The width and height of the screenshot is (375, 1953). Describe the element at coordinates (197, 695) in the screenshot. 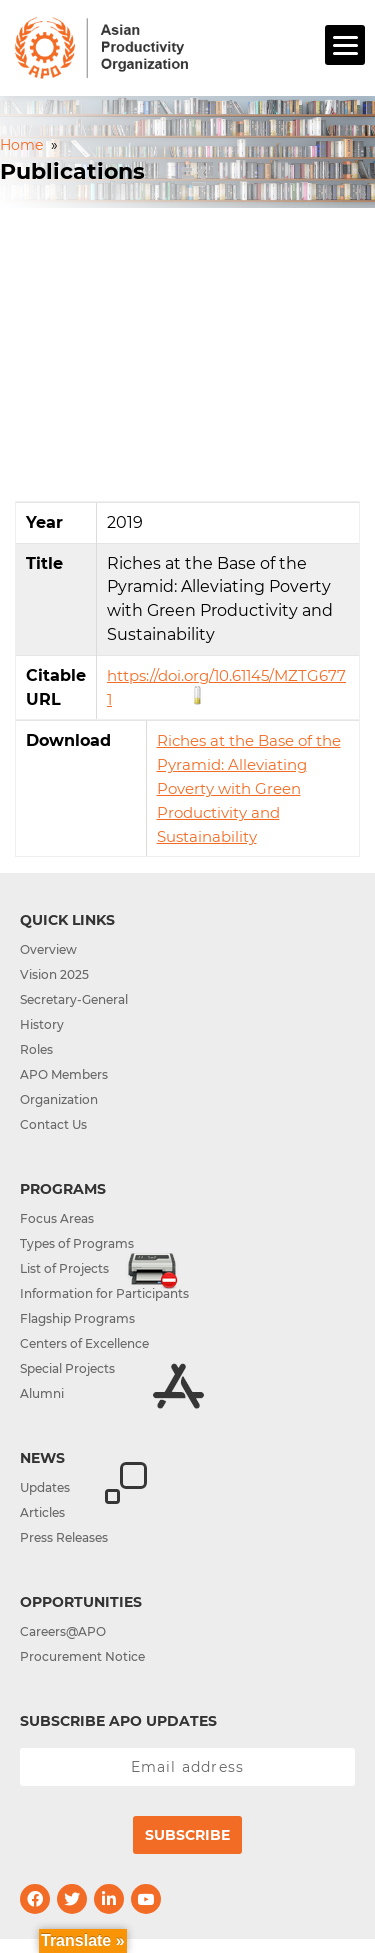

I see `indicates low battery level` at that location.